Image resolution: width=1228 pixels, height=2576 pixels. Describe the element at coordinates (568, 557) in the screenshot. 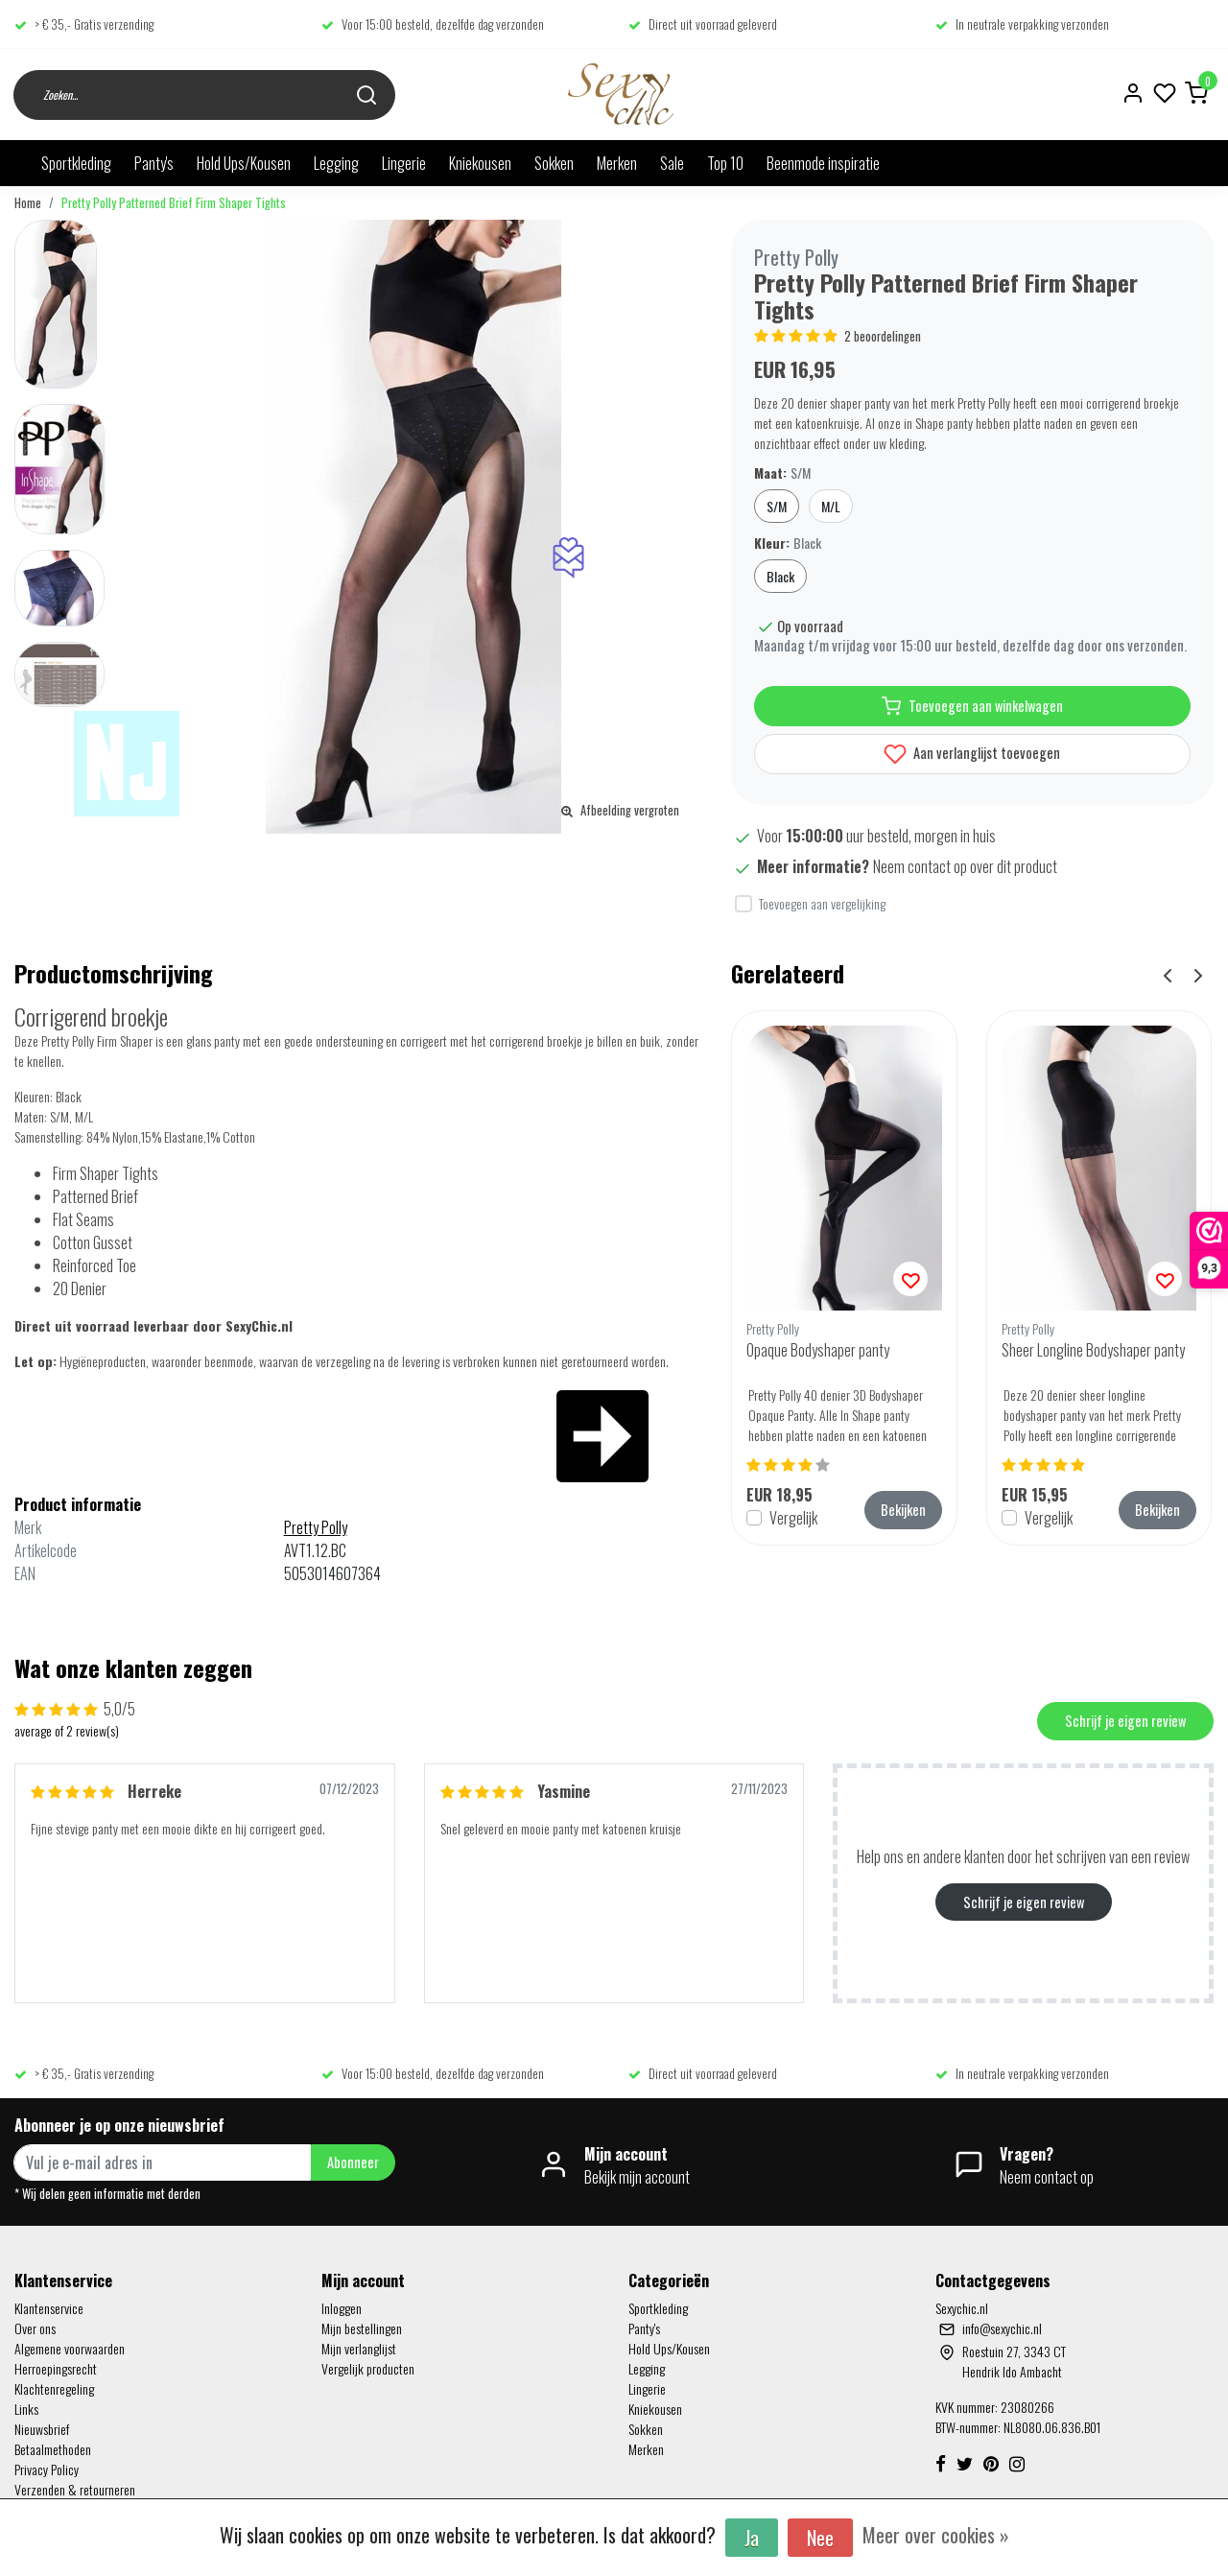

I see `open tinyletter email newsletter service` at that location.